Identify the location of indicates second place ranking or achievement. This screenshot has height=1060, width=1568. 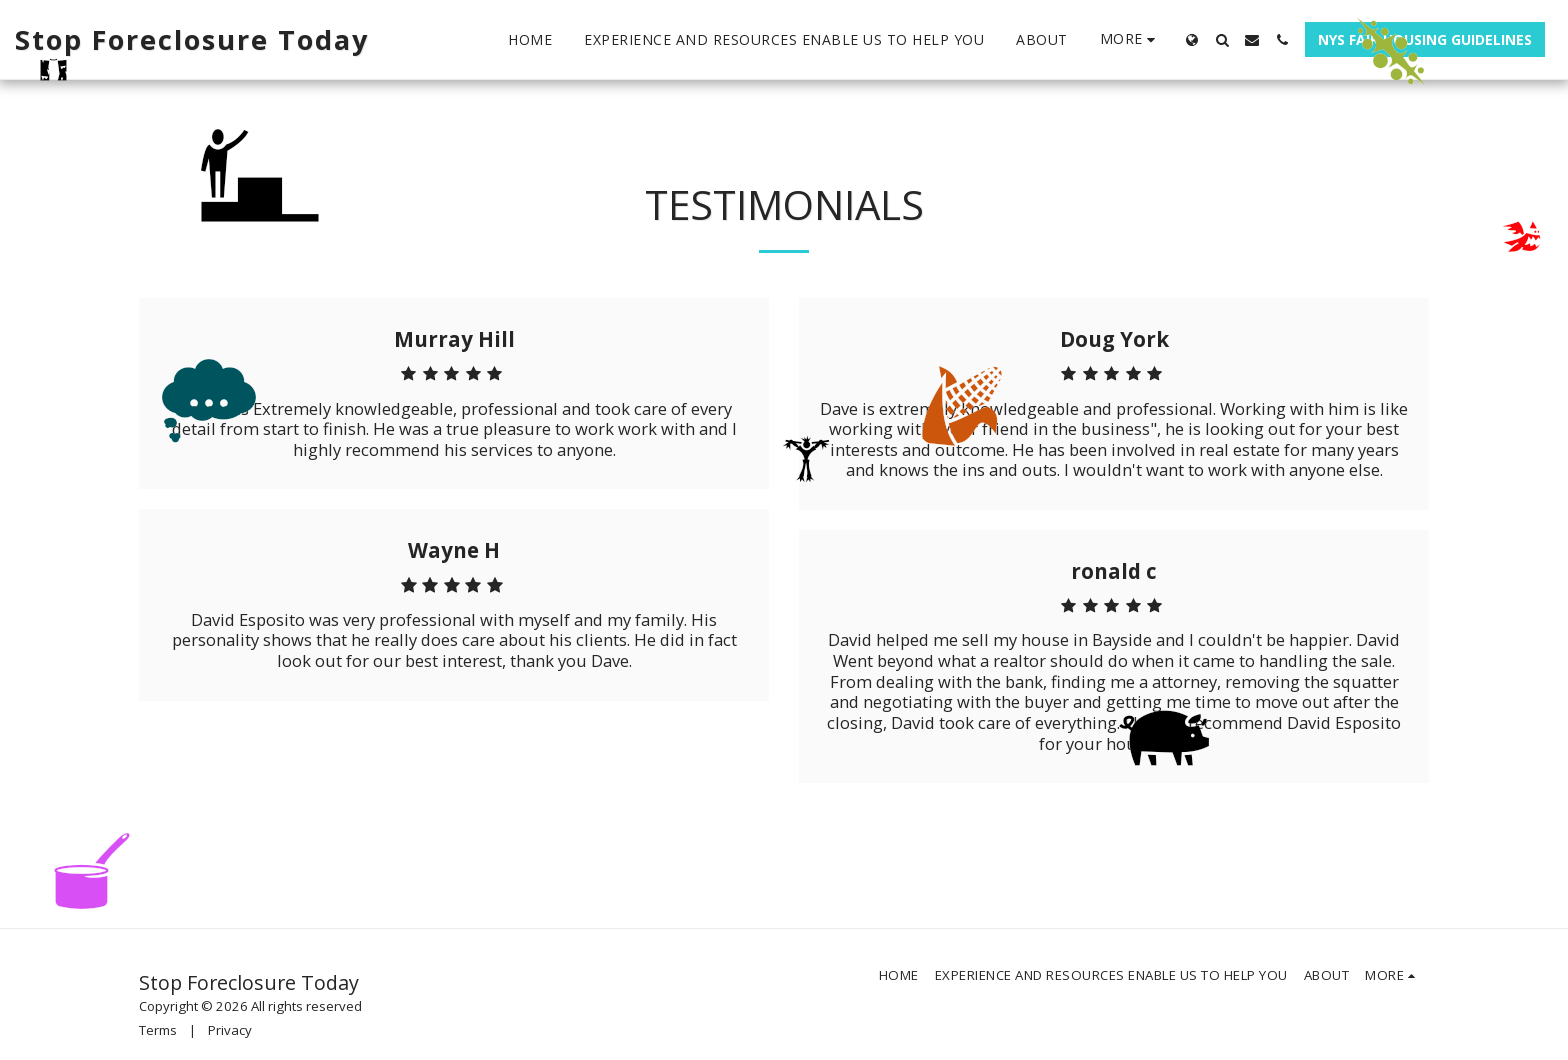
(260, 163).